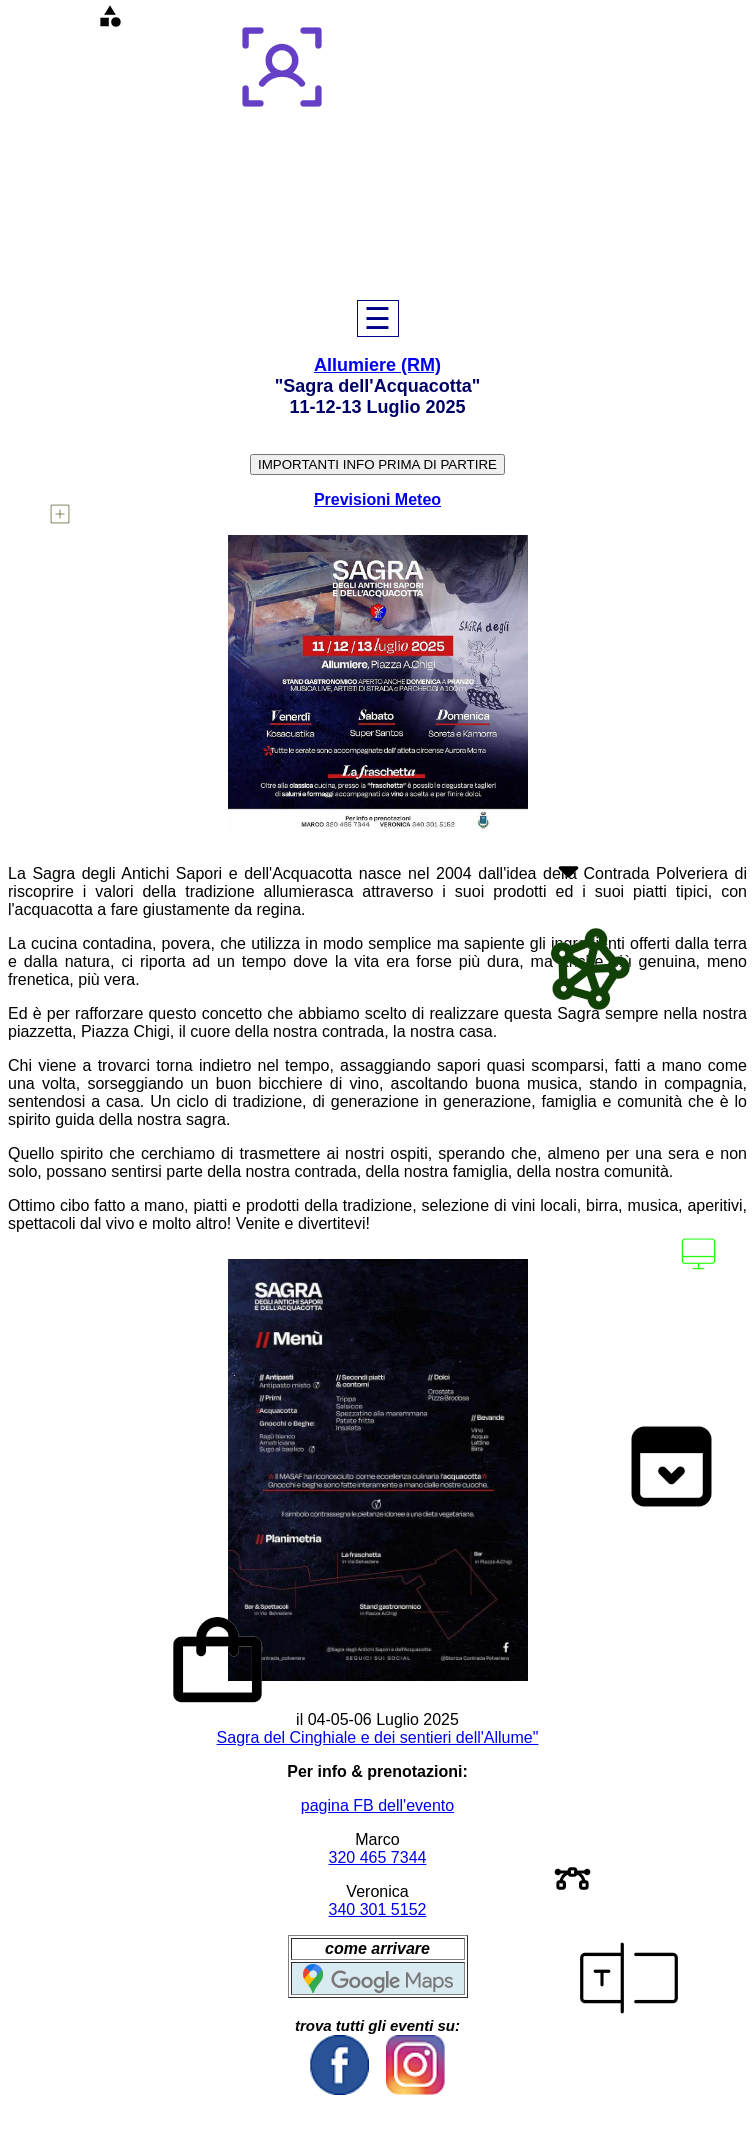 This screenshot has height=2144, width=755. I want to click on browse or filter by category, so click(110, 16).